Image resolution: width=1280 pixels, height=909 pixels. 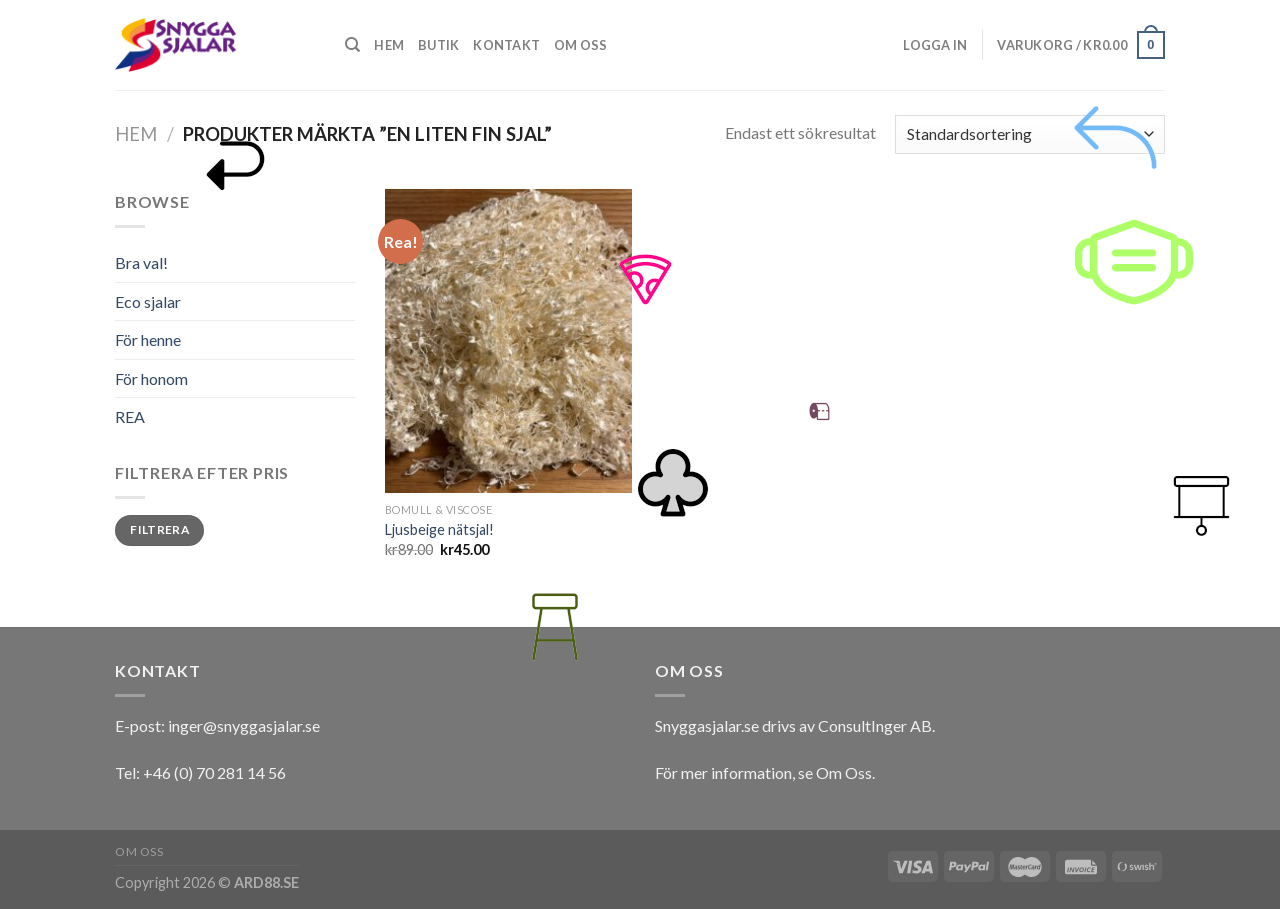 I want to click on browse food delivery options, so click(x=645, y=278).